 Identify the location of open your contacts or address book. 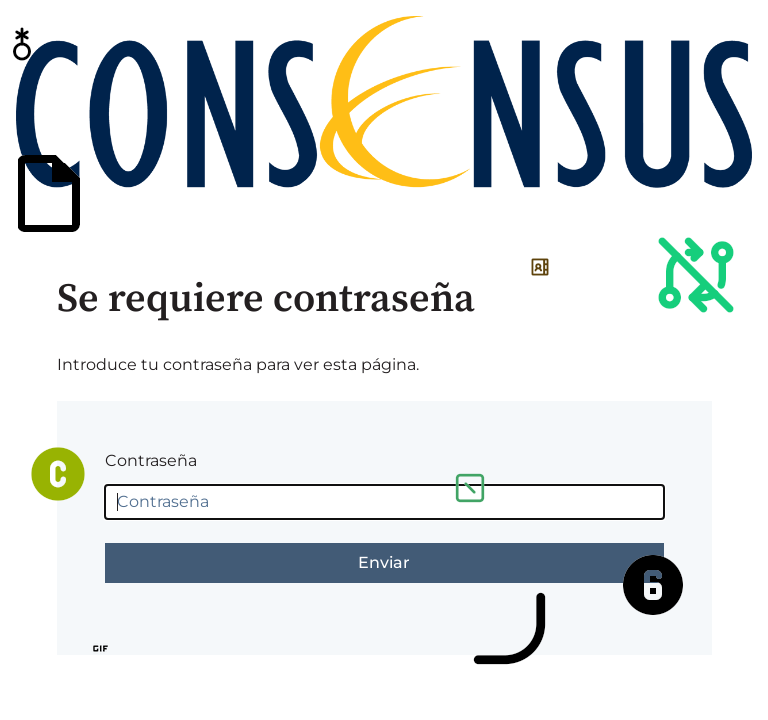
(540, 267).